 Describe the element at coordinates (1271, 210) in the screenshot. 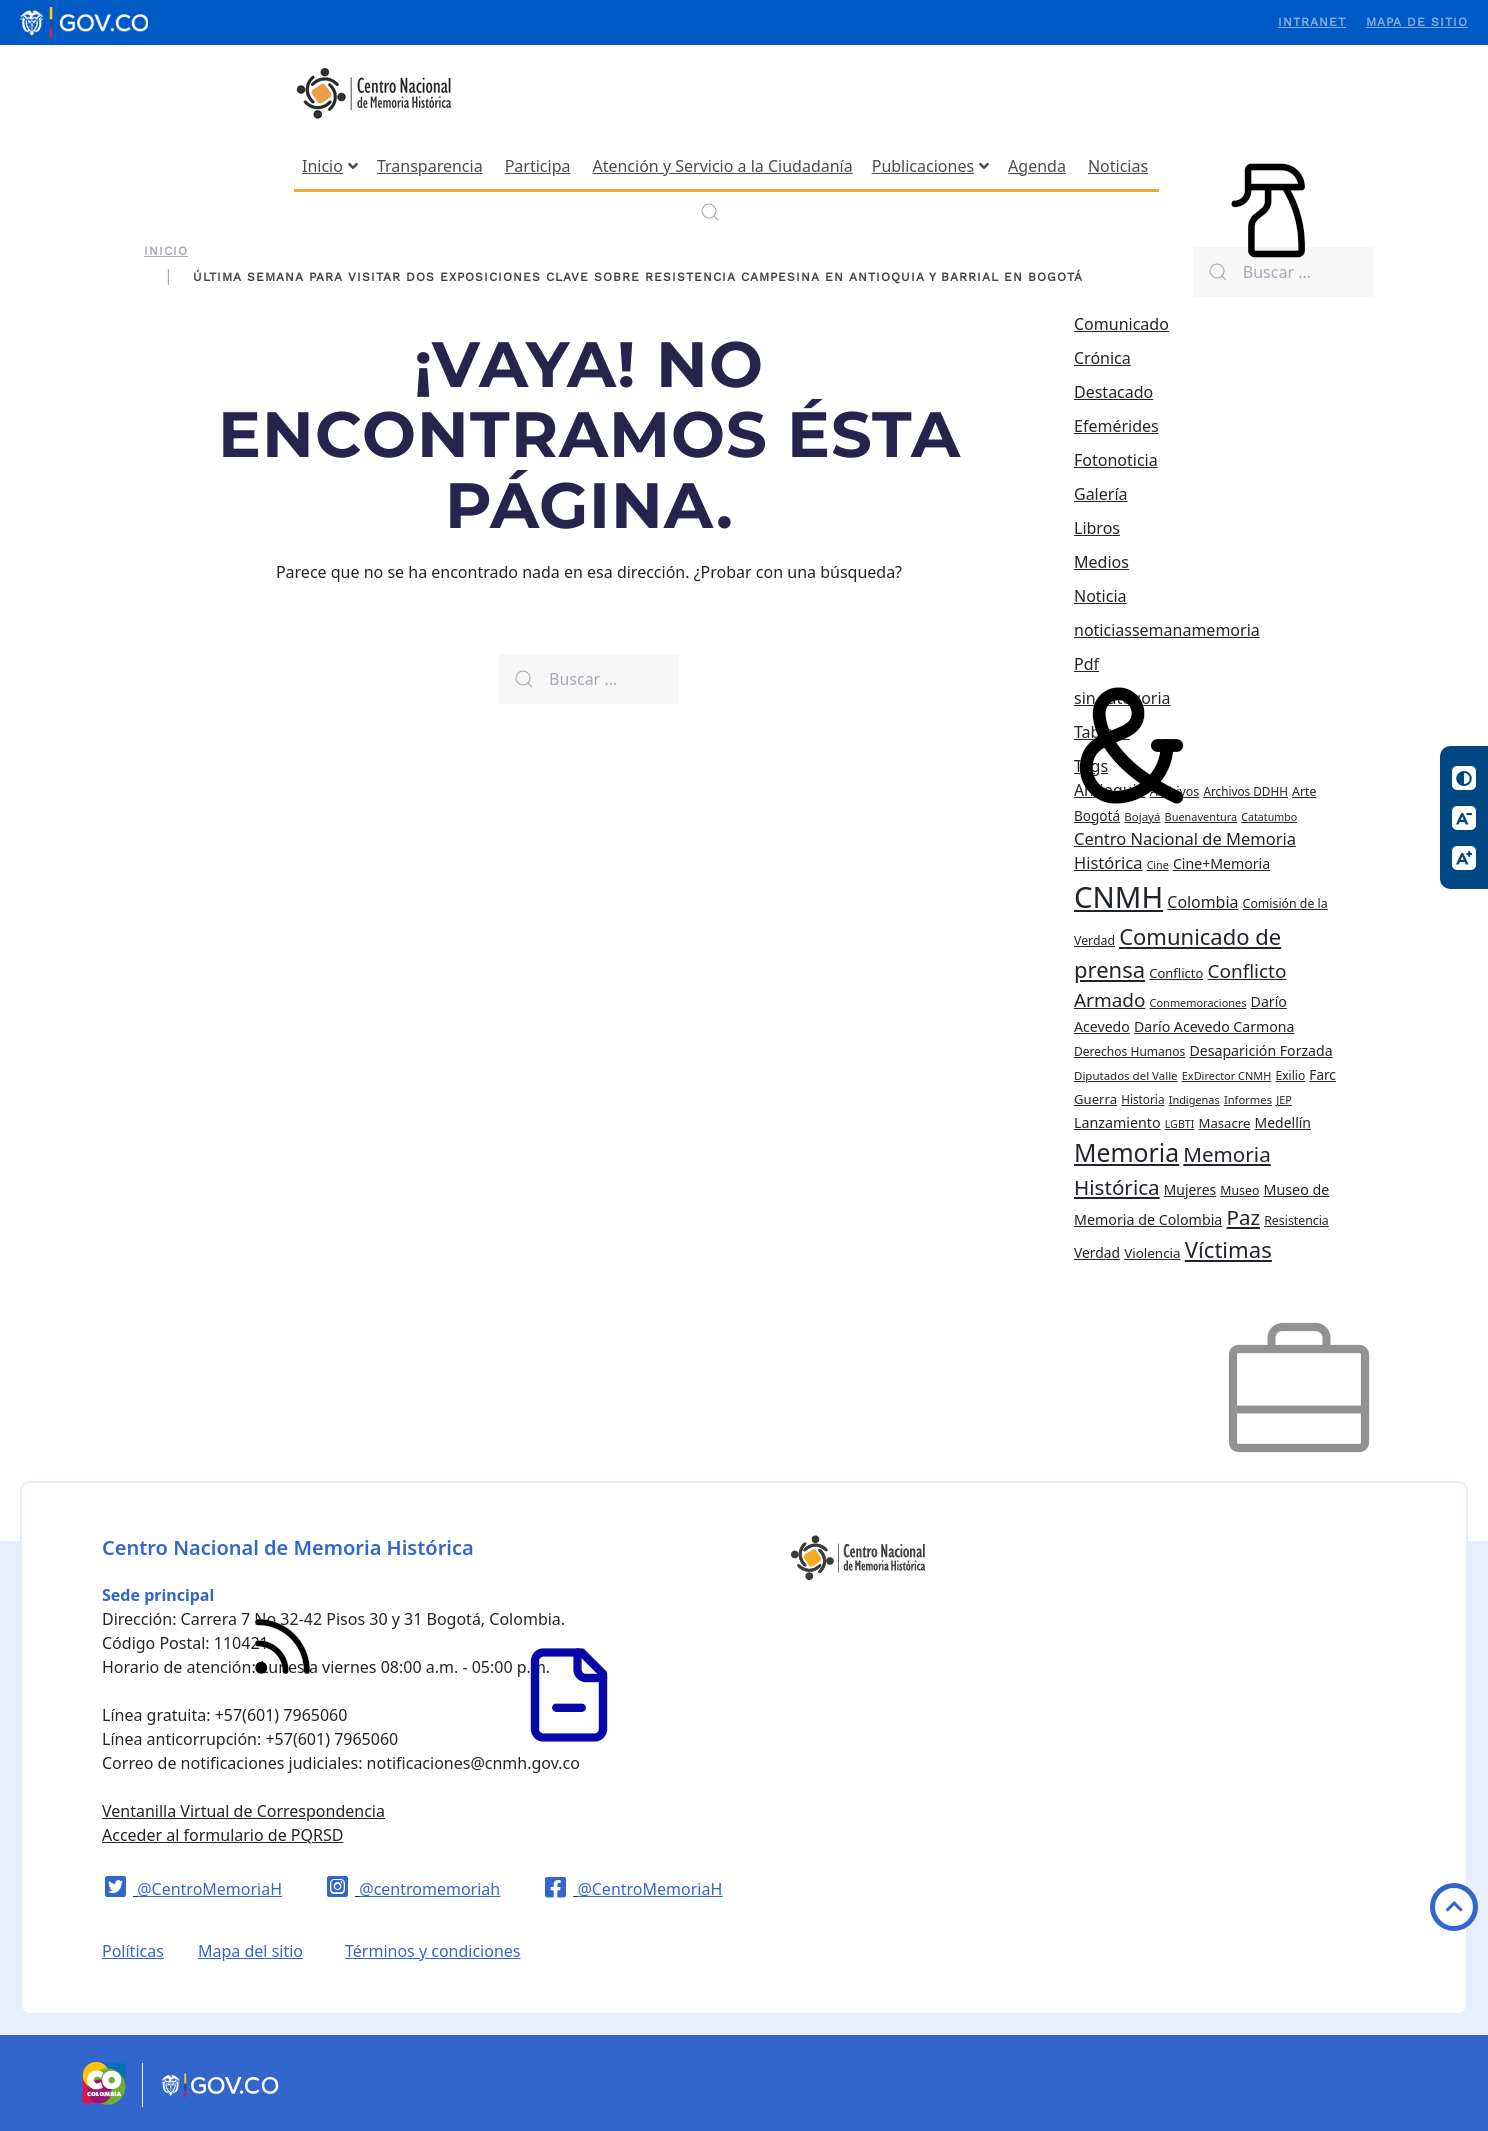

I see `access cleaning or household tools` at that location.